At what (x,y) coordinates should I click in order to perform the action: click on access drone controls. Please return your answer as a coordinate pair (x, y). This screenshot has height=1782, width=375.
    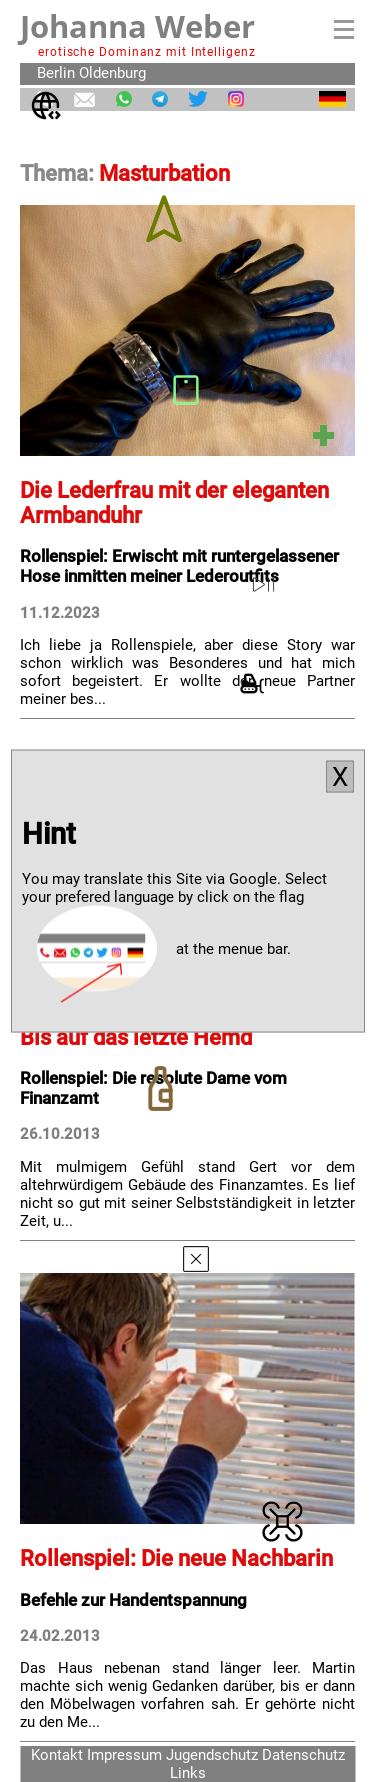
    Looking at the image, I should click on (282, 1521).